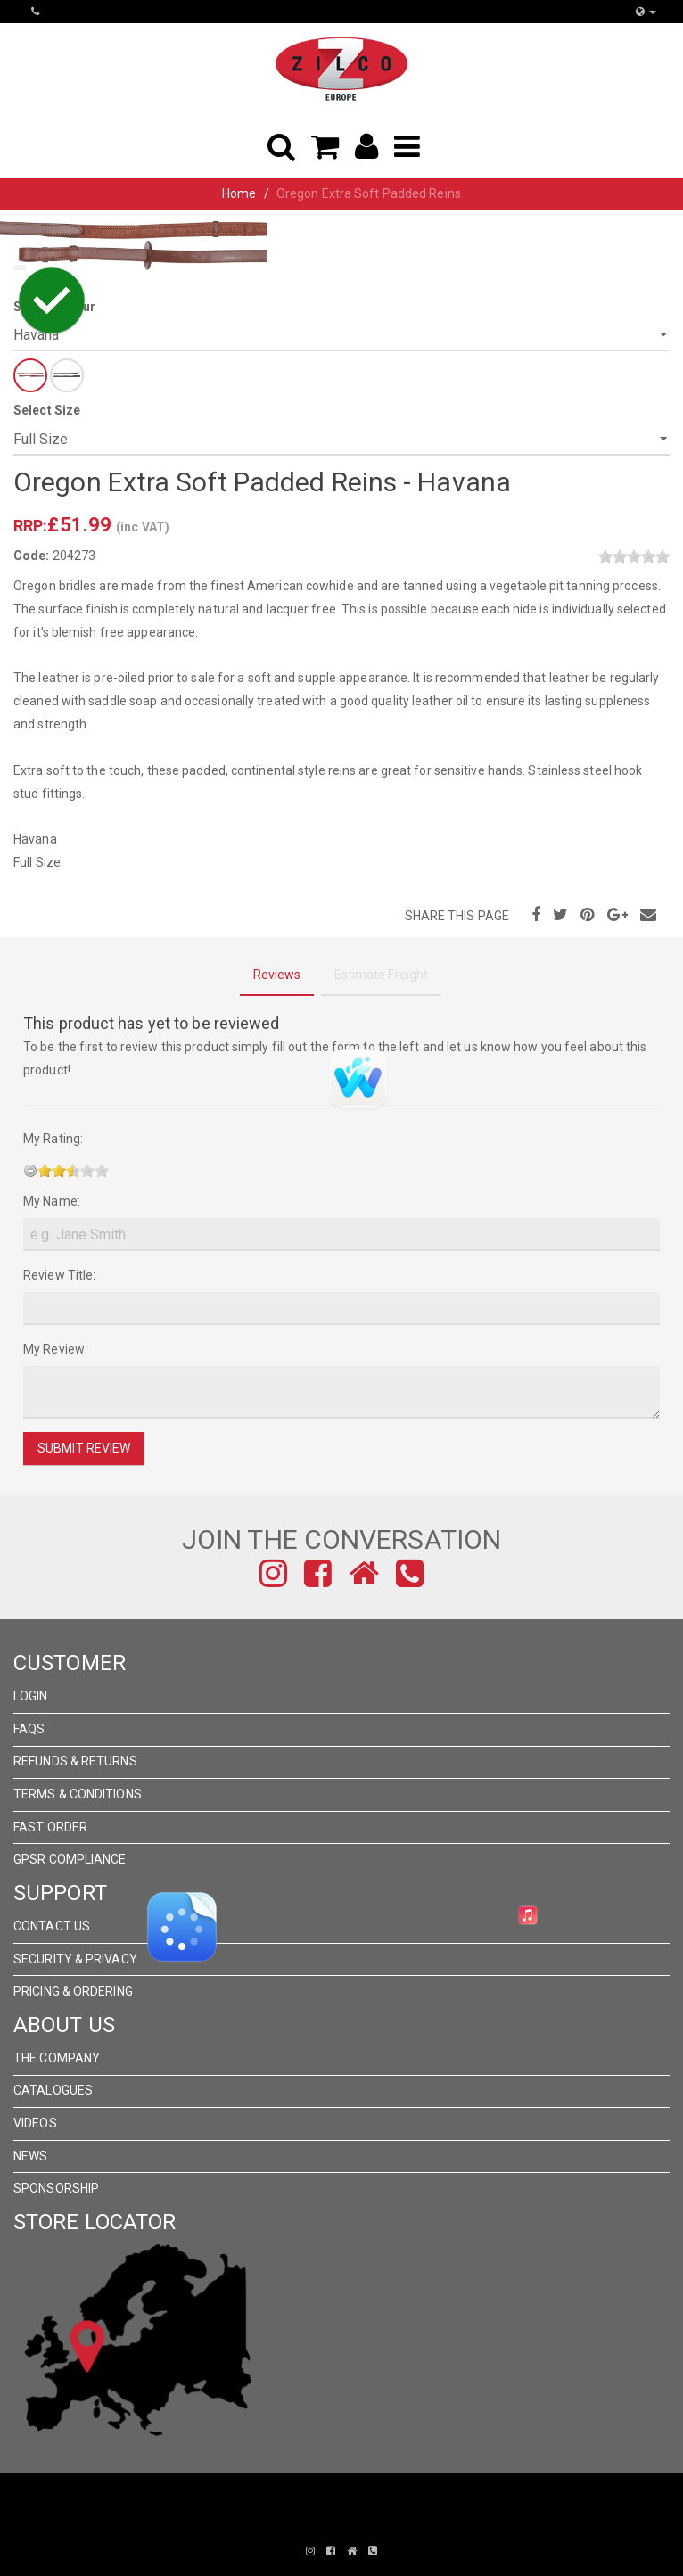  Describe the element at coordinates (182, 1927) in the screenshot. I see `open system preferences or settings app` at that location.